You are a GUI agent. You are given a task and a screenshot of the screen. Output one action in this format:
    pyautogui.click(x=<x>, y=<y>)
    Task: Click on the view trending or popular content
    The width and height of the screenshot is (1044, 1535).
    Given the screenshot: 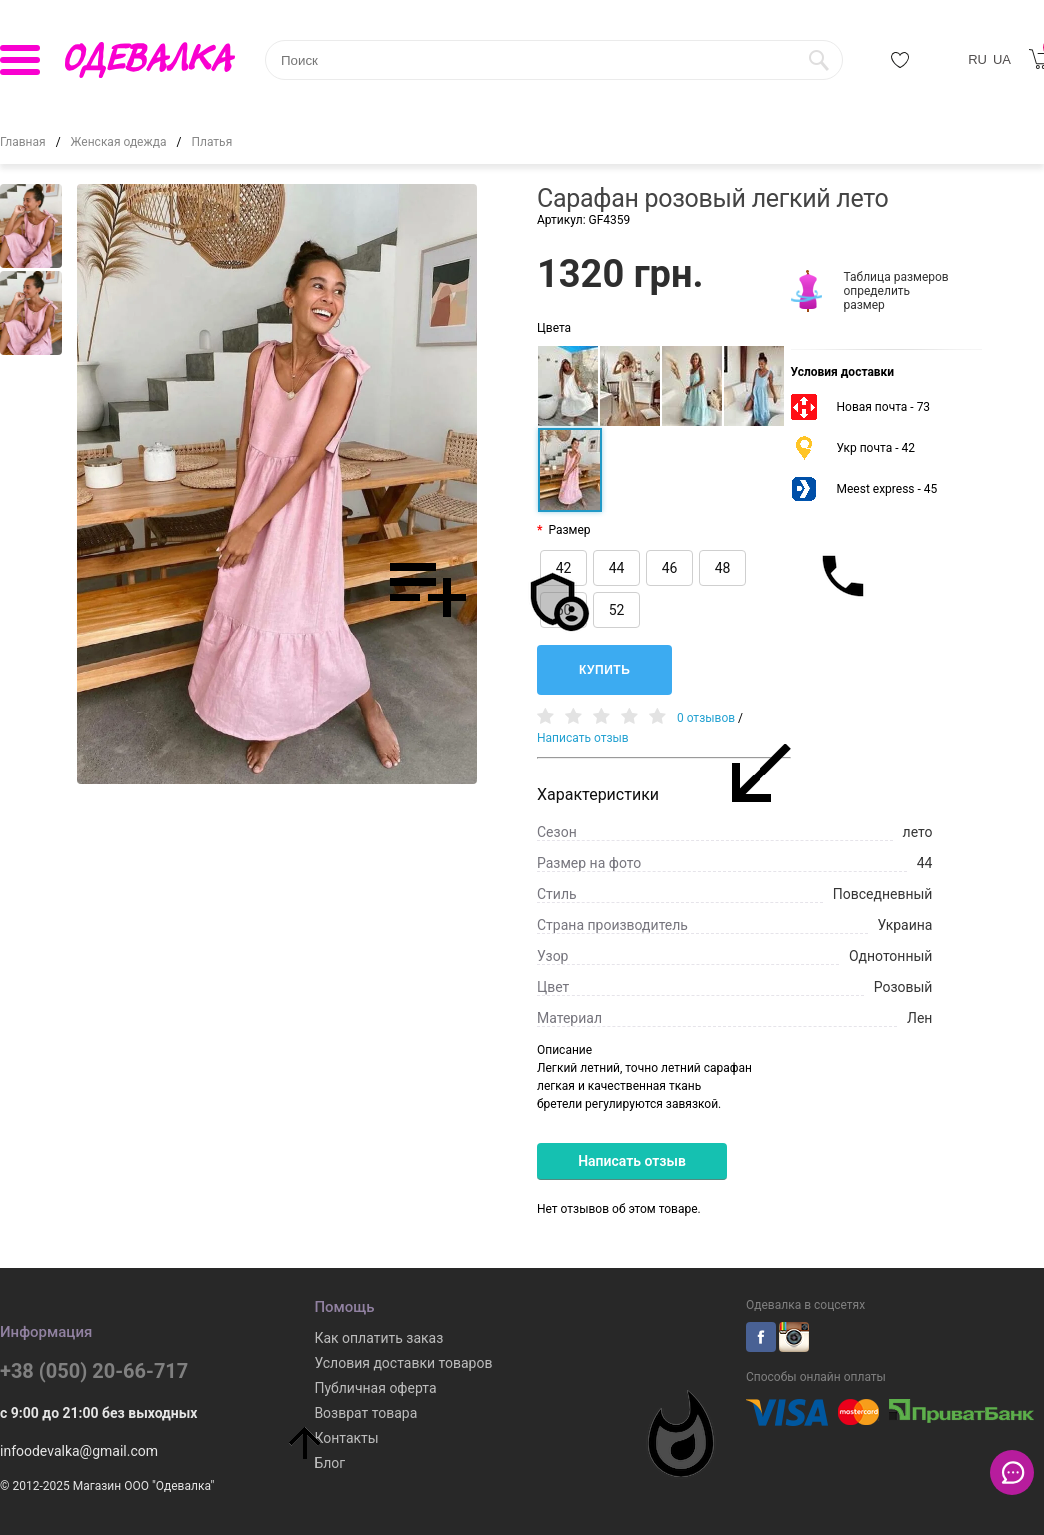 What is the action you would take?
    pyautogui.click(x=681, y=1436)
    